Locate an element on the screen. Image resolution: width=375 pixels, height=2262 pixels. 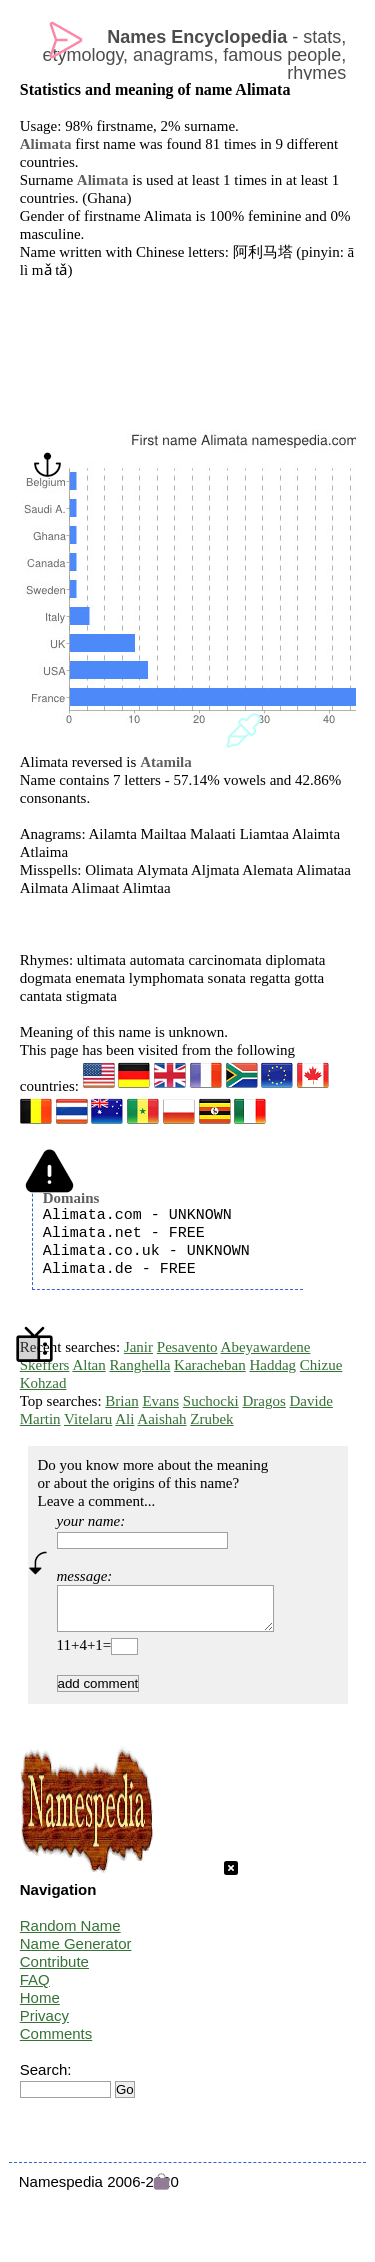
view your shopping bag is located at coordinates (161, 2181).